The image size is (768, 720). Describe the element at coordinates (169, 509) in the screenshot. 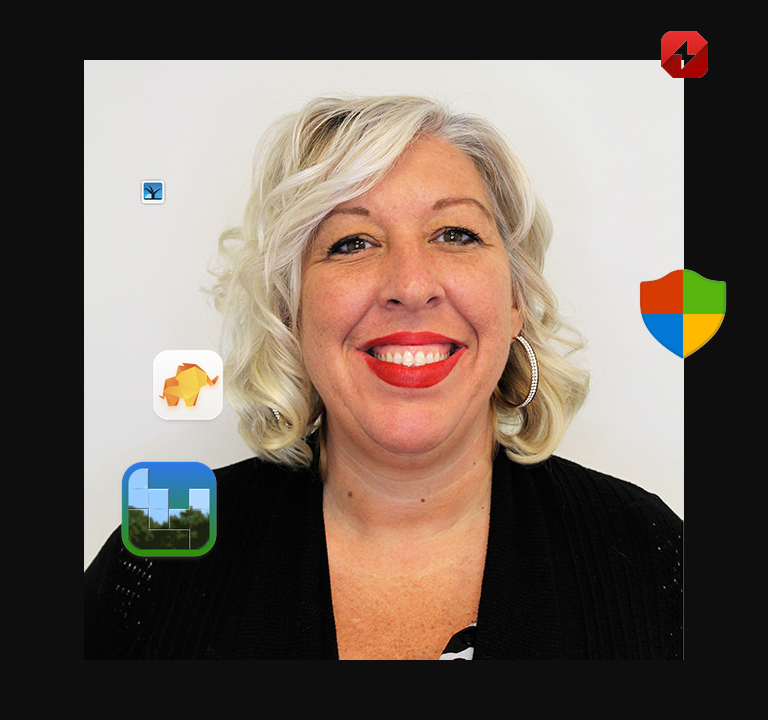

I see `open tetzle jigsaw puzzle game` at that location.